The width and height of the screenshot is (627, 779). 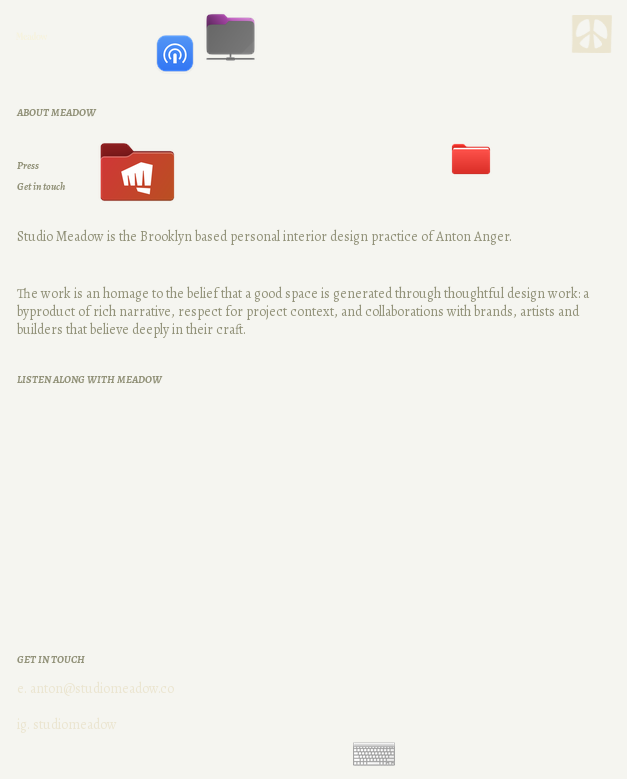 I want to click on enable personal hotspot sharing, so click(x=175, y=54).